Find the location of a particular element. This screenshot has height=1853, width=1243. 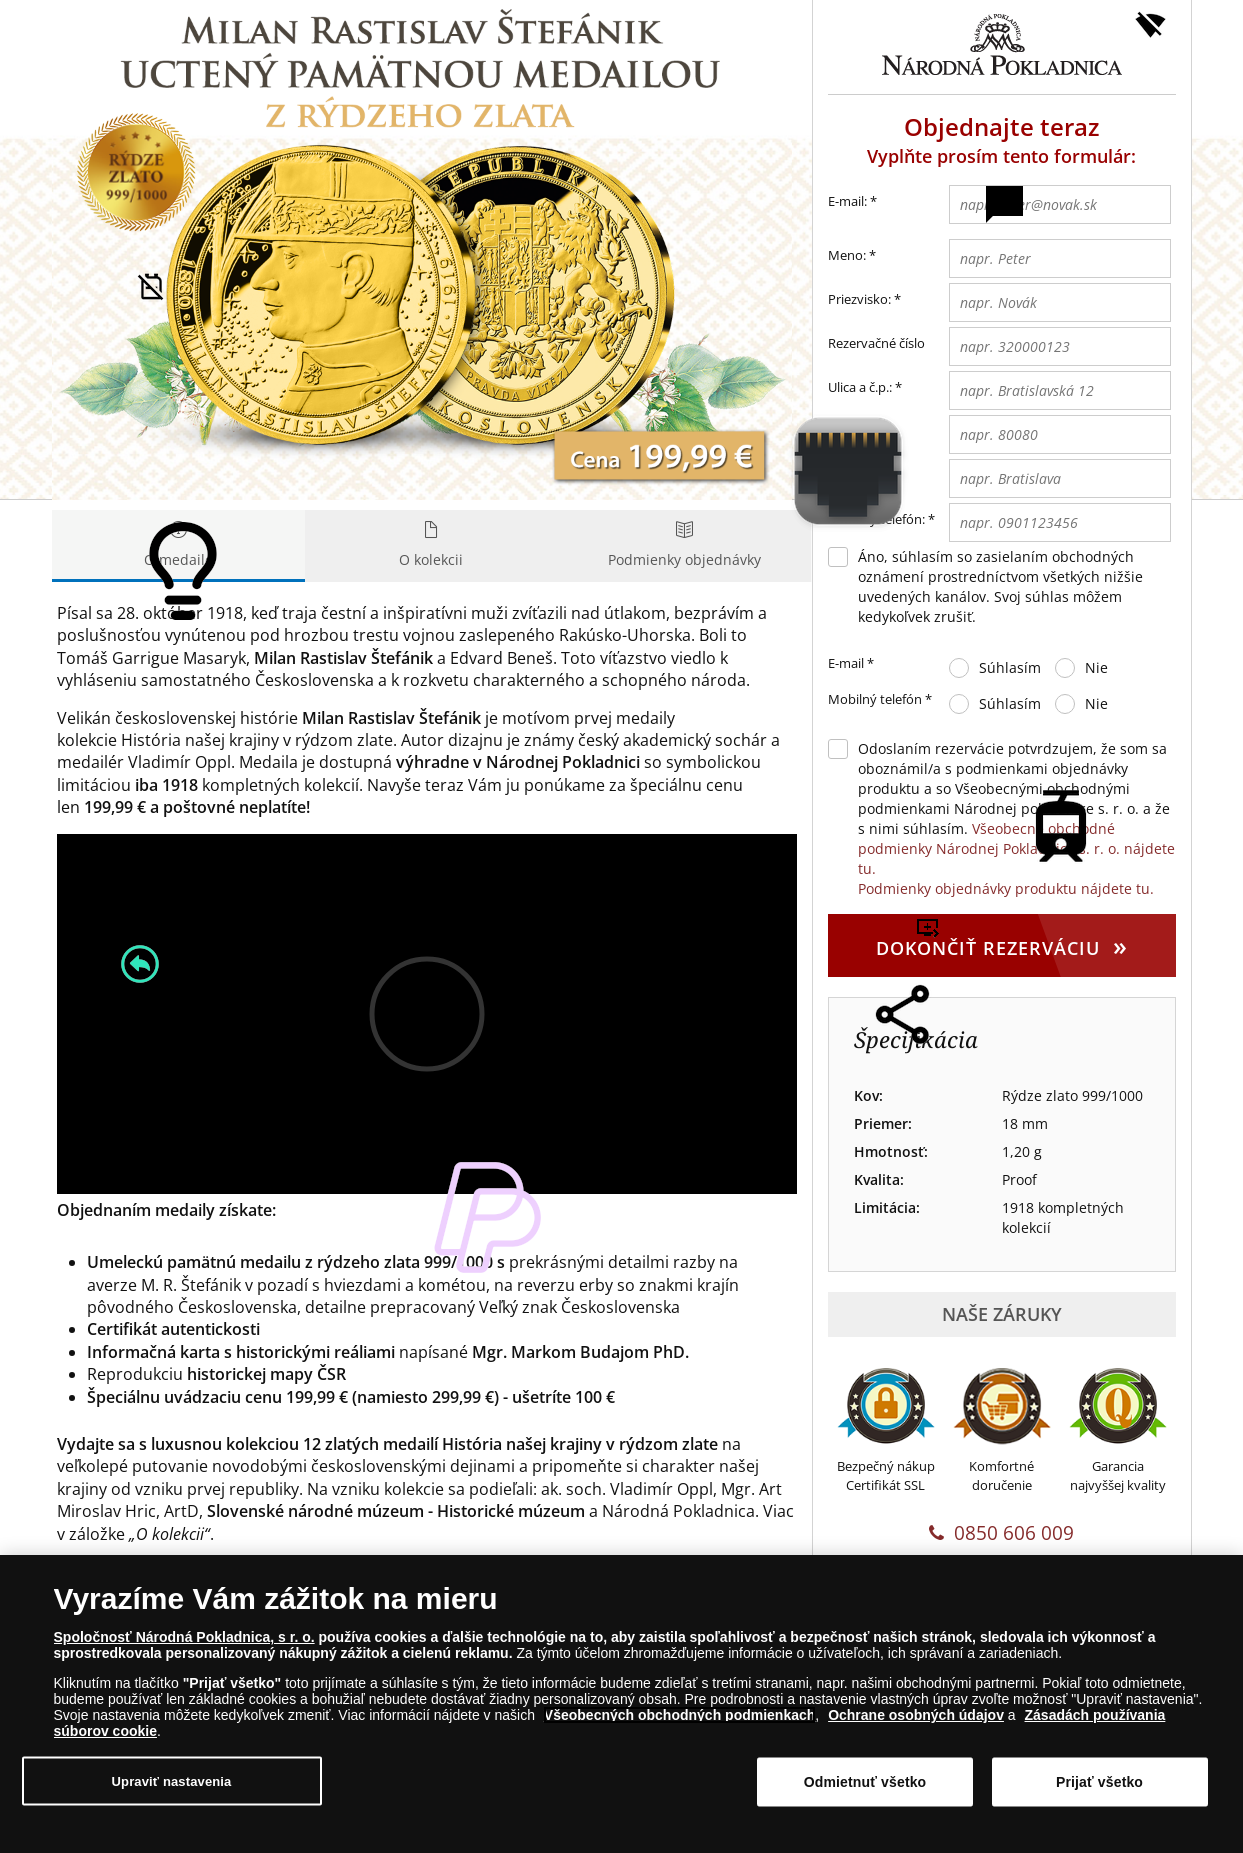

view tips or suggestions is located at coordinates (183, 571).